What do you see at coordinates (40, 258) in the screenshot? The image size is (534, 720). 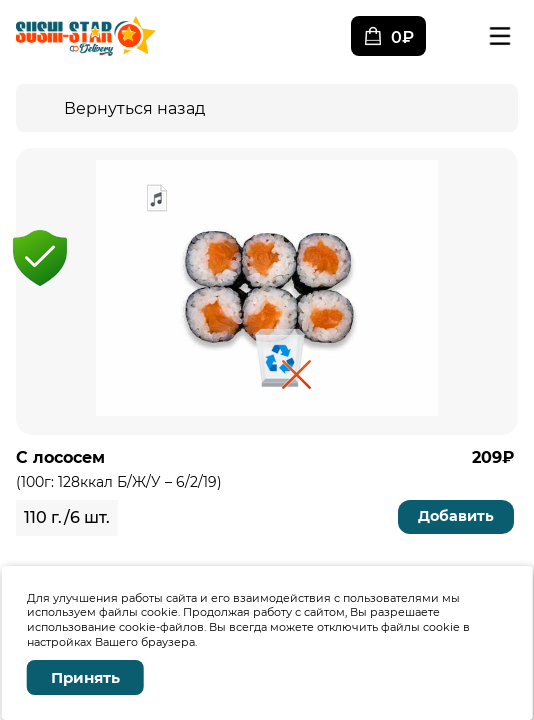 I see `indicates system security check passed` at bounding box center [40, 258].